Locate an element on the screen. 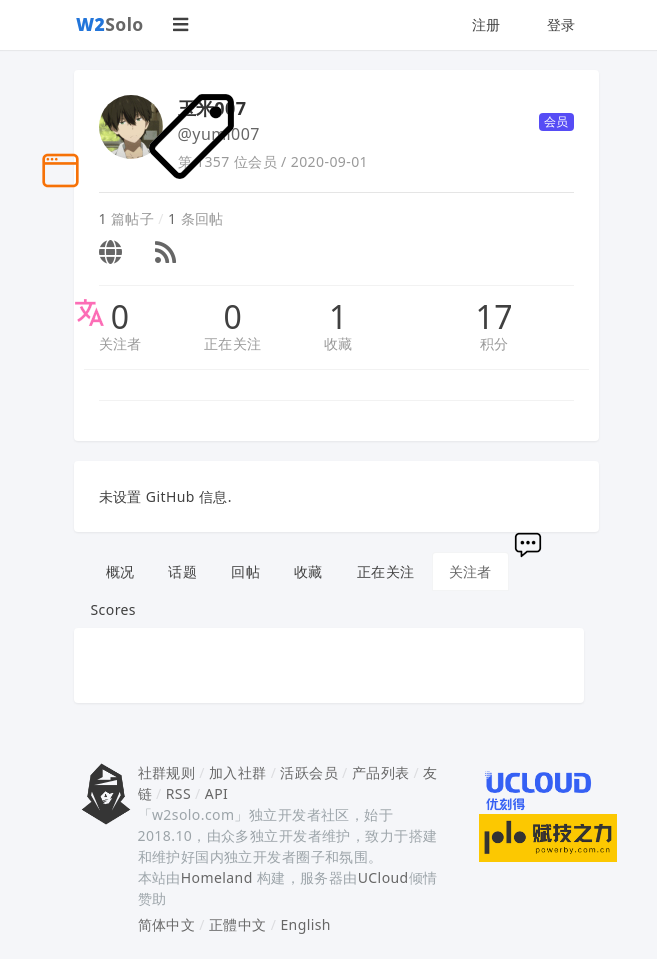  open a new browser window is located at coordinates (60, 170).